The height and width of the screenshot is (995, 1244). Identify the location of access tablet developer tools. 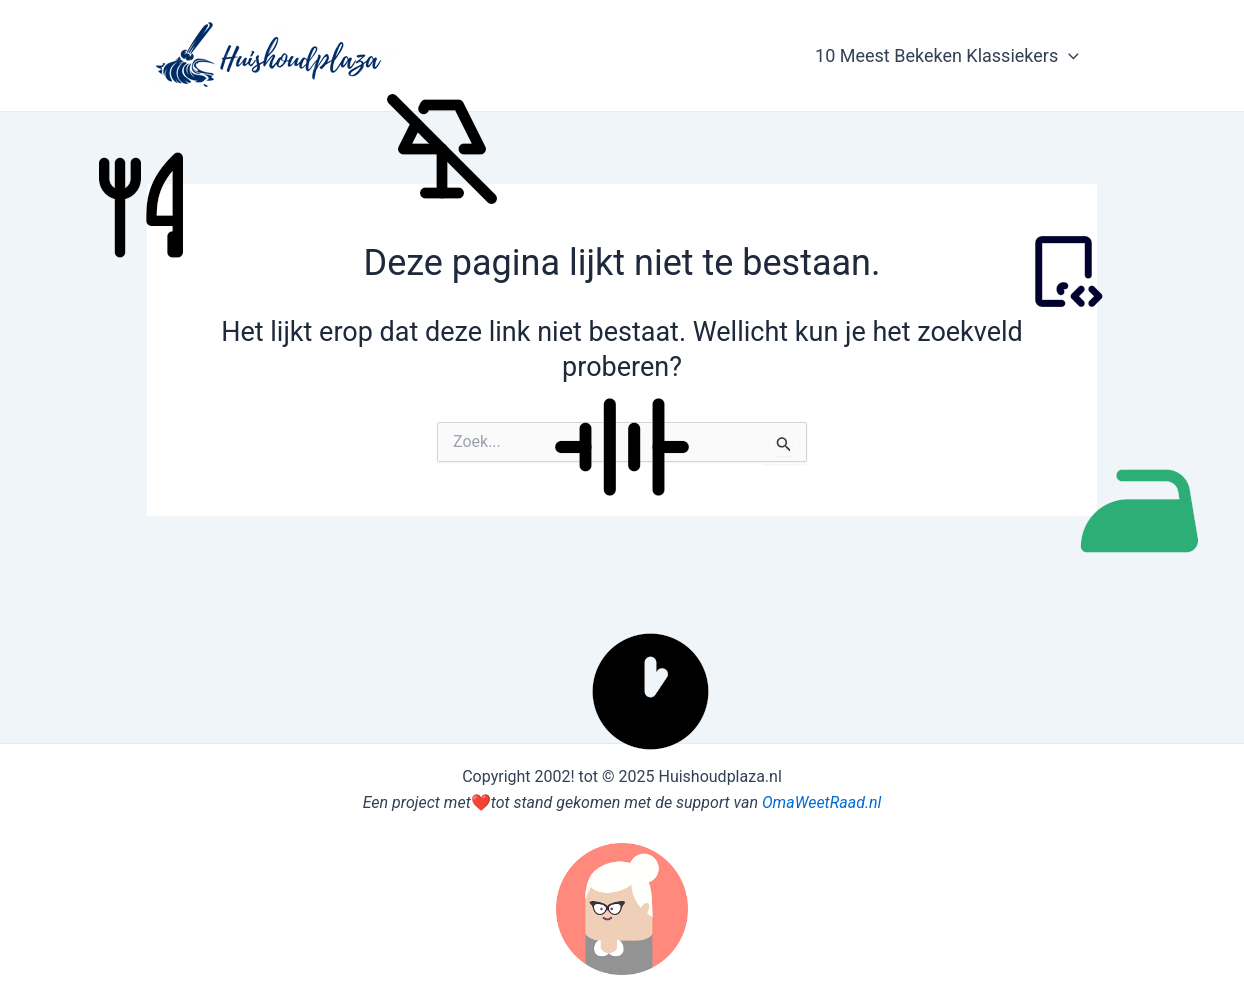
(1063, 271).